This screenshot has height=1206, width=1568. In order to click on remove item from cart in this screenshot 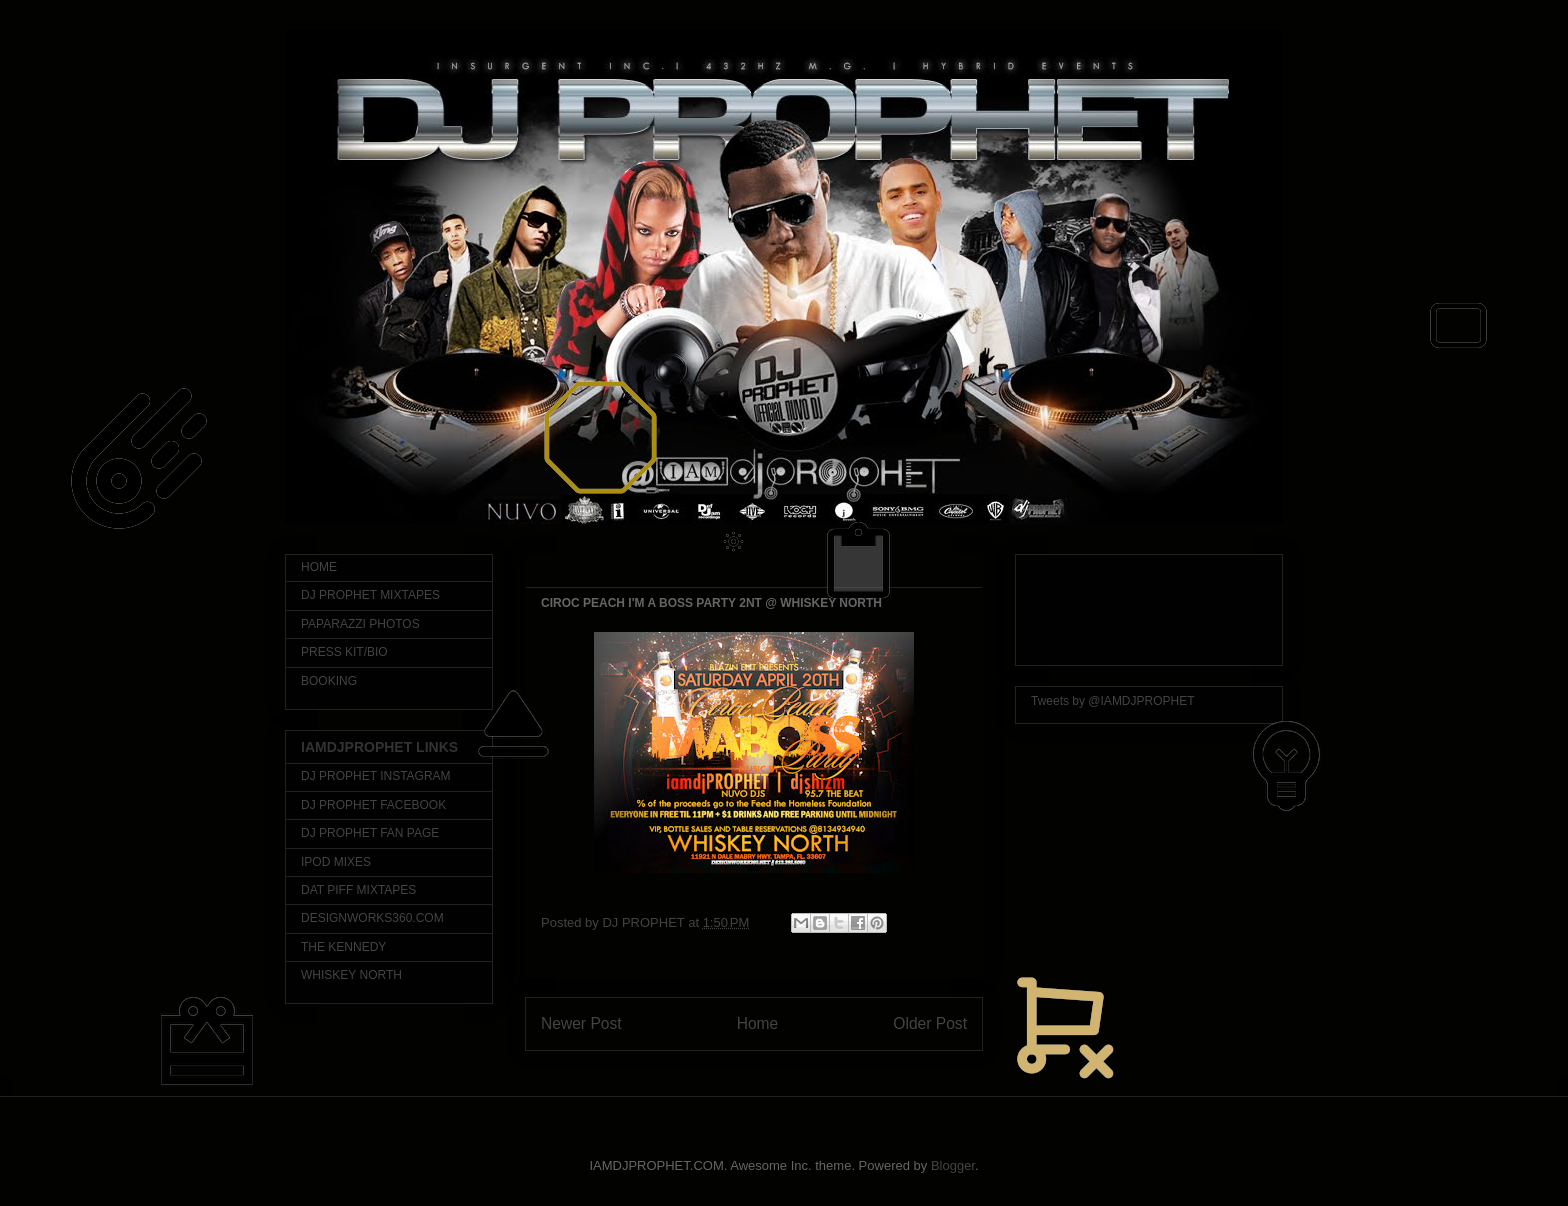, I will do `click(1060, 1025)`.